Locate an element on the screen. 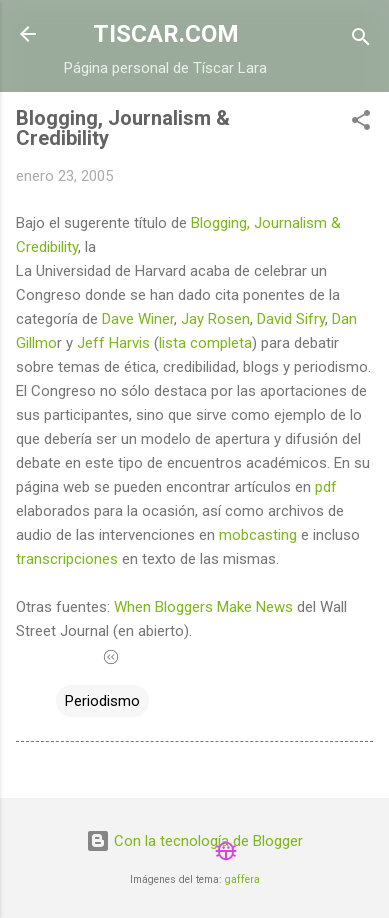  report a bug or issue is located at coordinates (226, 851).